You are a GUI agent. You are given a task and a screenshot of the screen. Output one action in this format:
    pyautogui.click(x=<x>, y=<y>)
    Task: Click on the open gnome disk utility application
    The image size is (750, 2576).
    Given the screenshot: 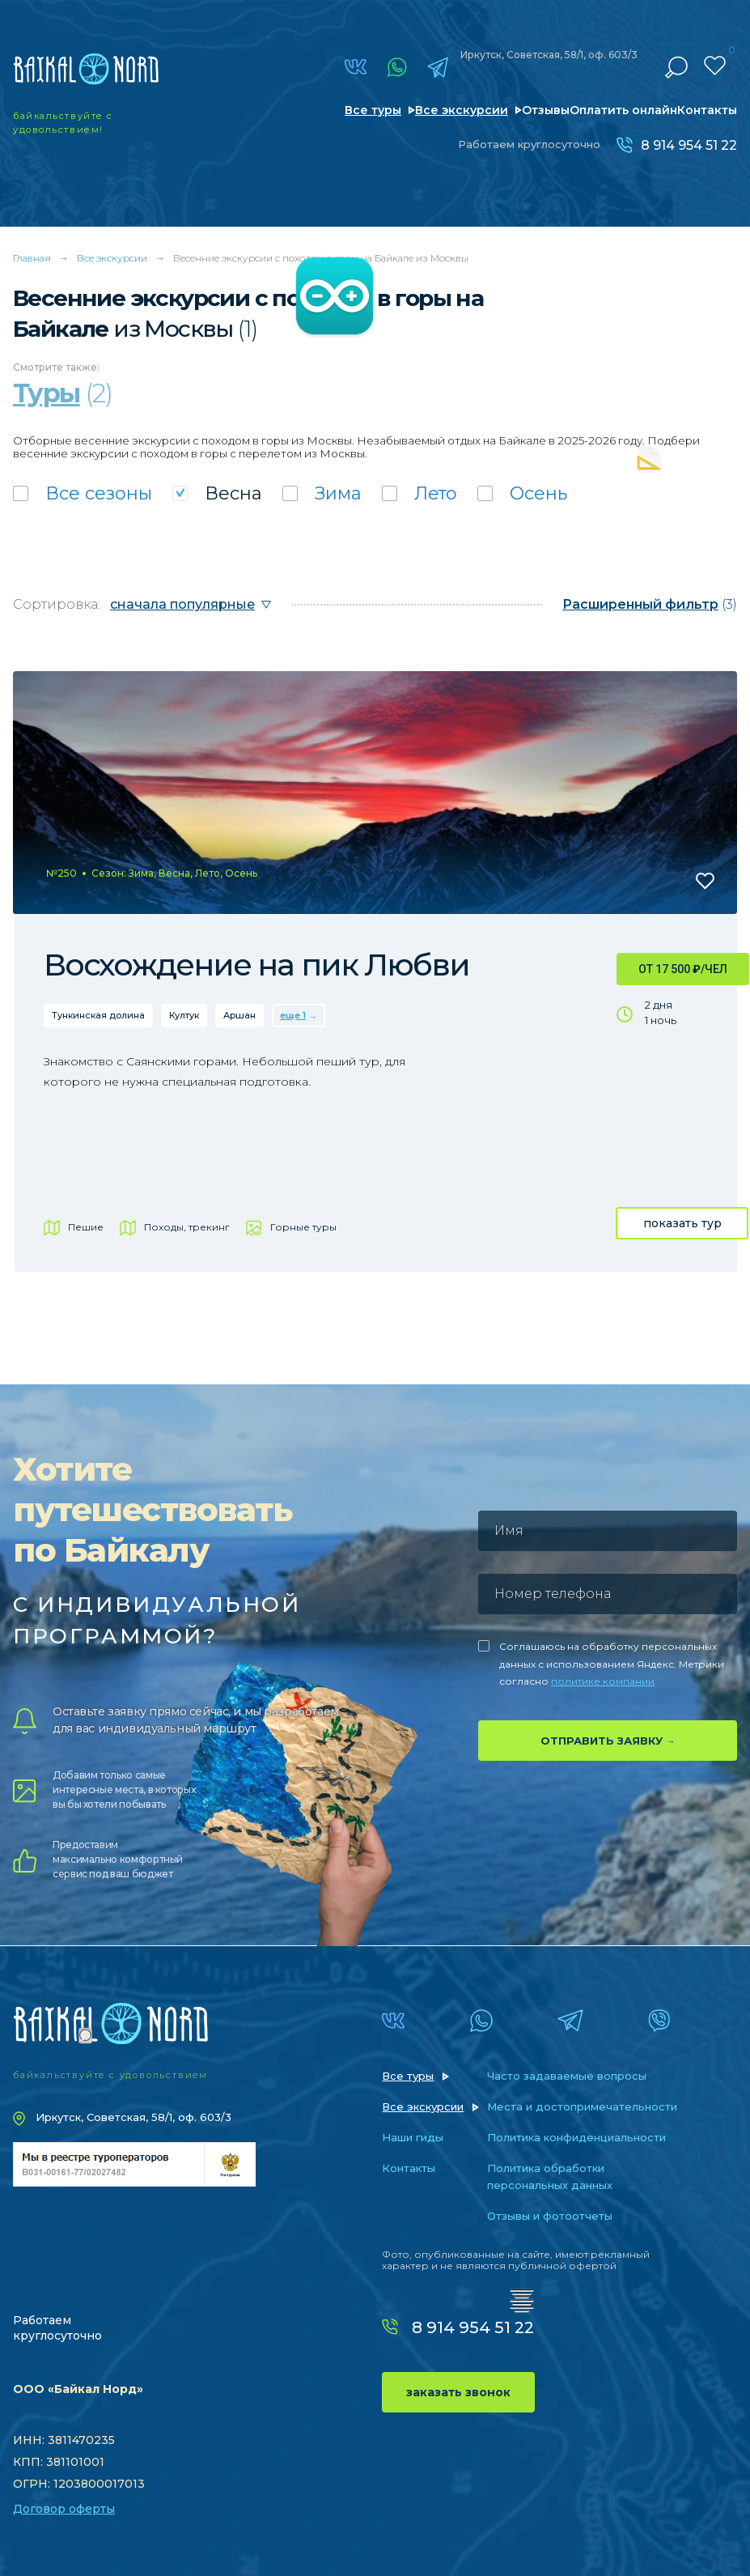 What is the action you would take?
    pyautogui.click(x=85, y=2035)
    